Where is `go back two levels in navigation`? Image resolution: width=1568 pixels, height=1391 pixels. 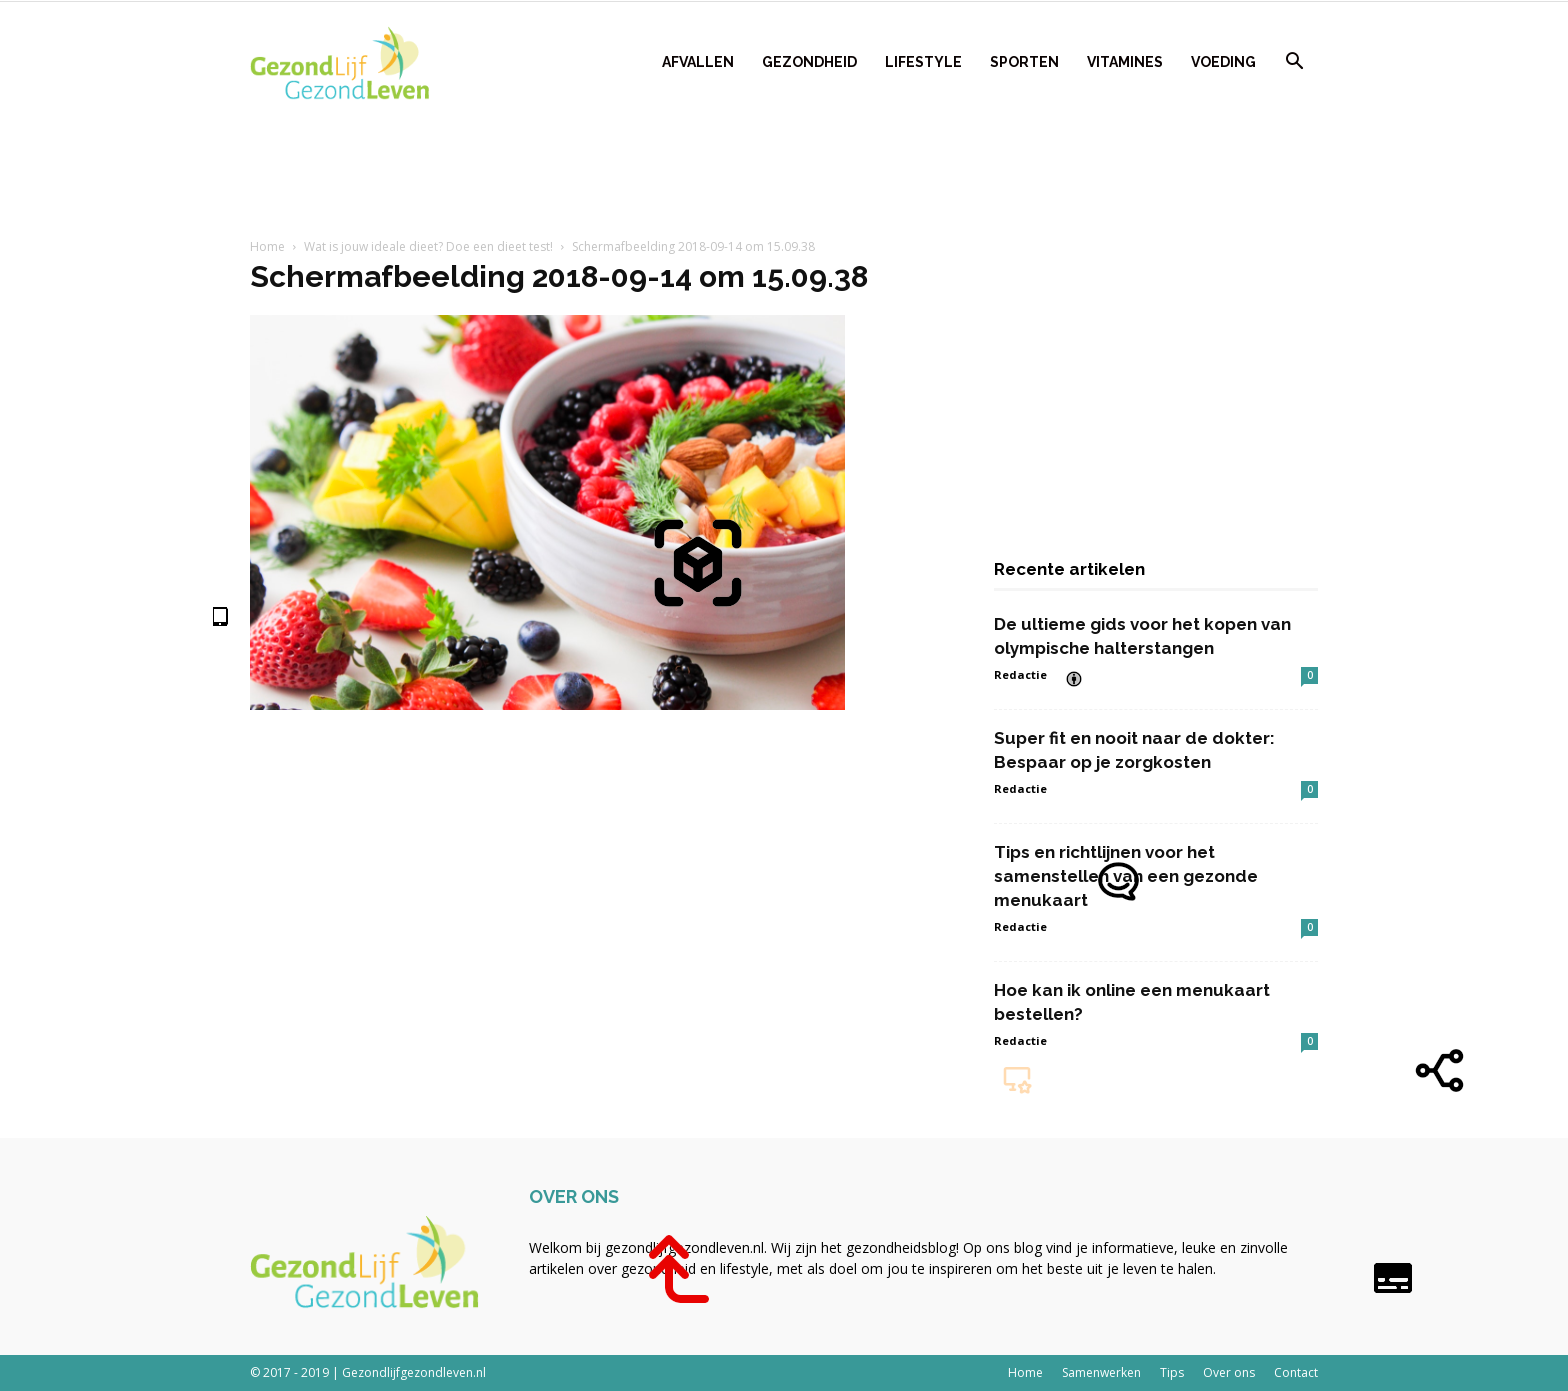 go back two levels in navigation is located at coordinates (681, 1271).